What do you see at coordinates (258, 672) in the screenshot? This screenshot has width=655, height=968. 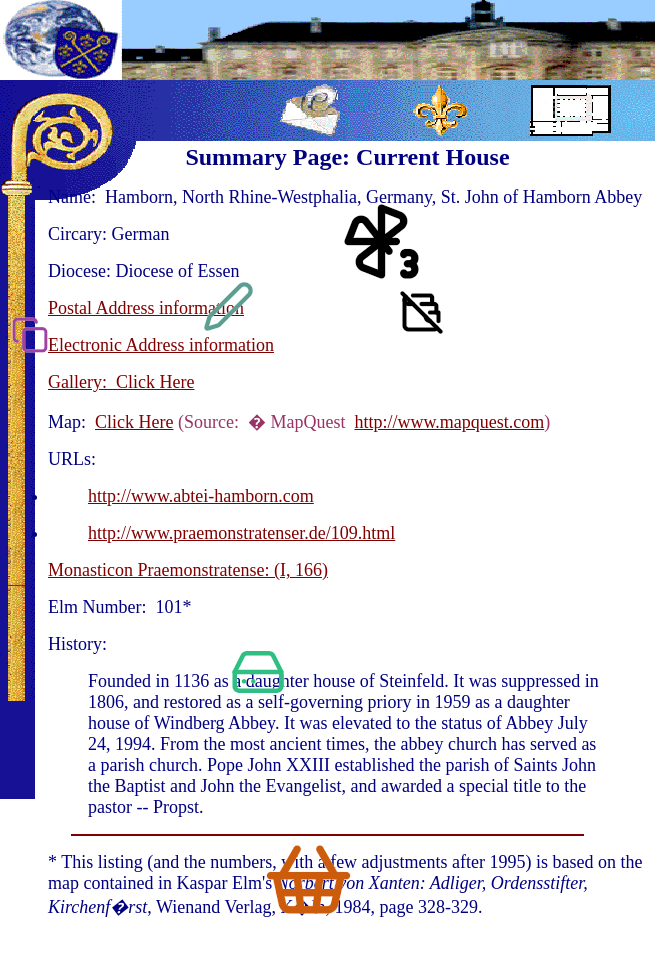 I see `access local storage or drive` at bounding box center [258, 672].